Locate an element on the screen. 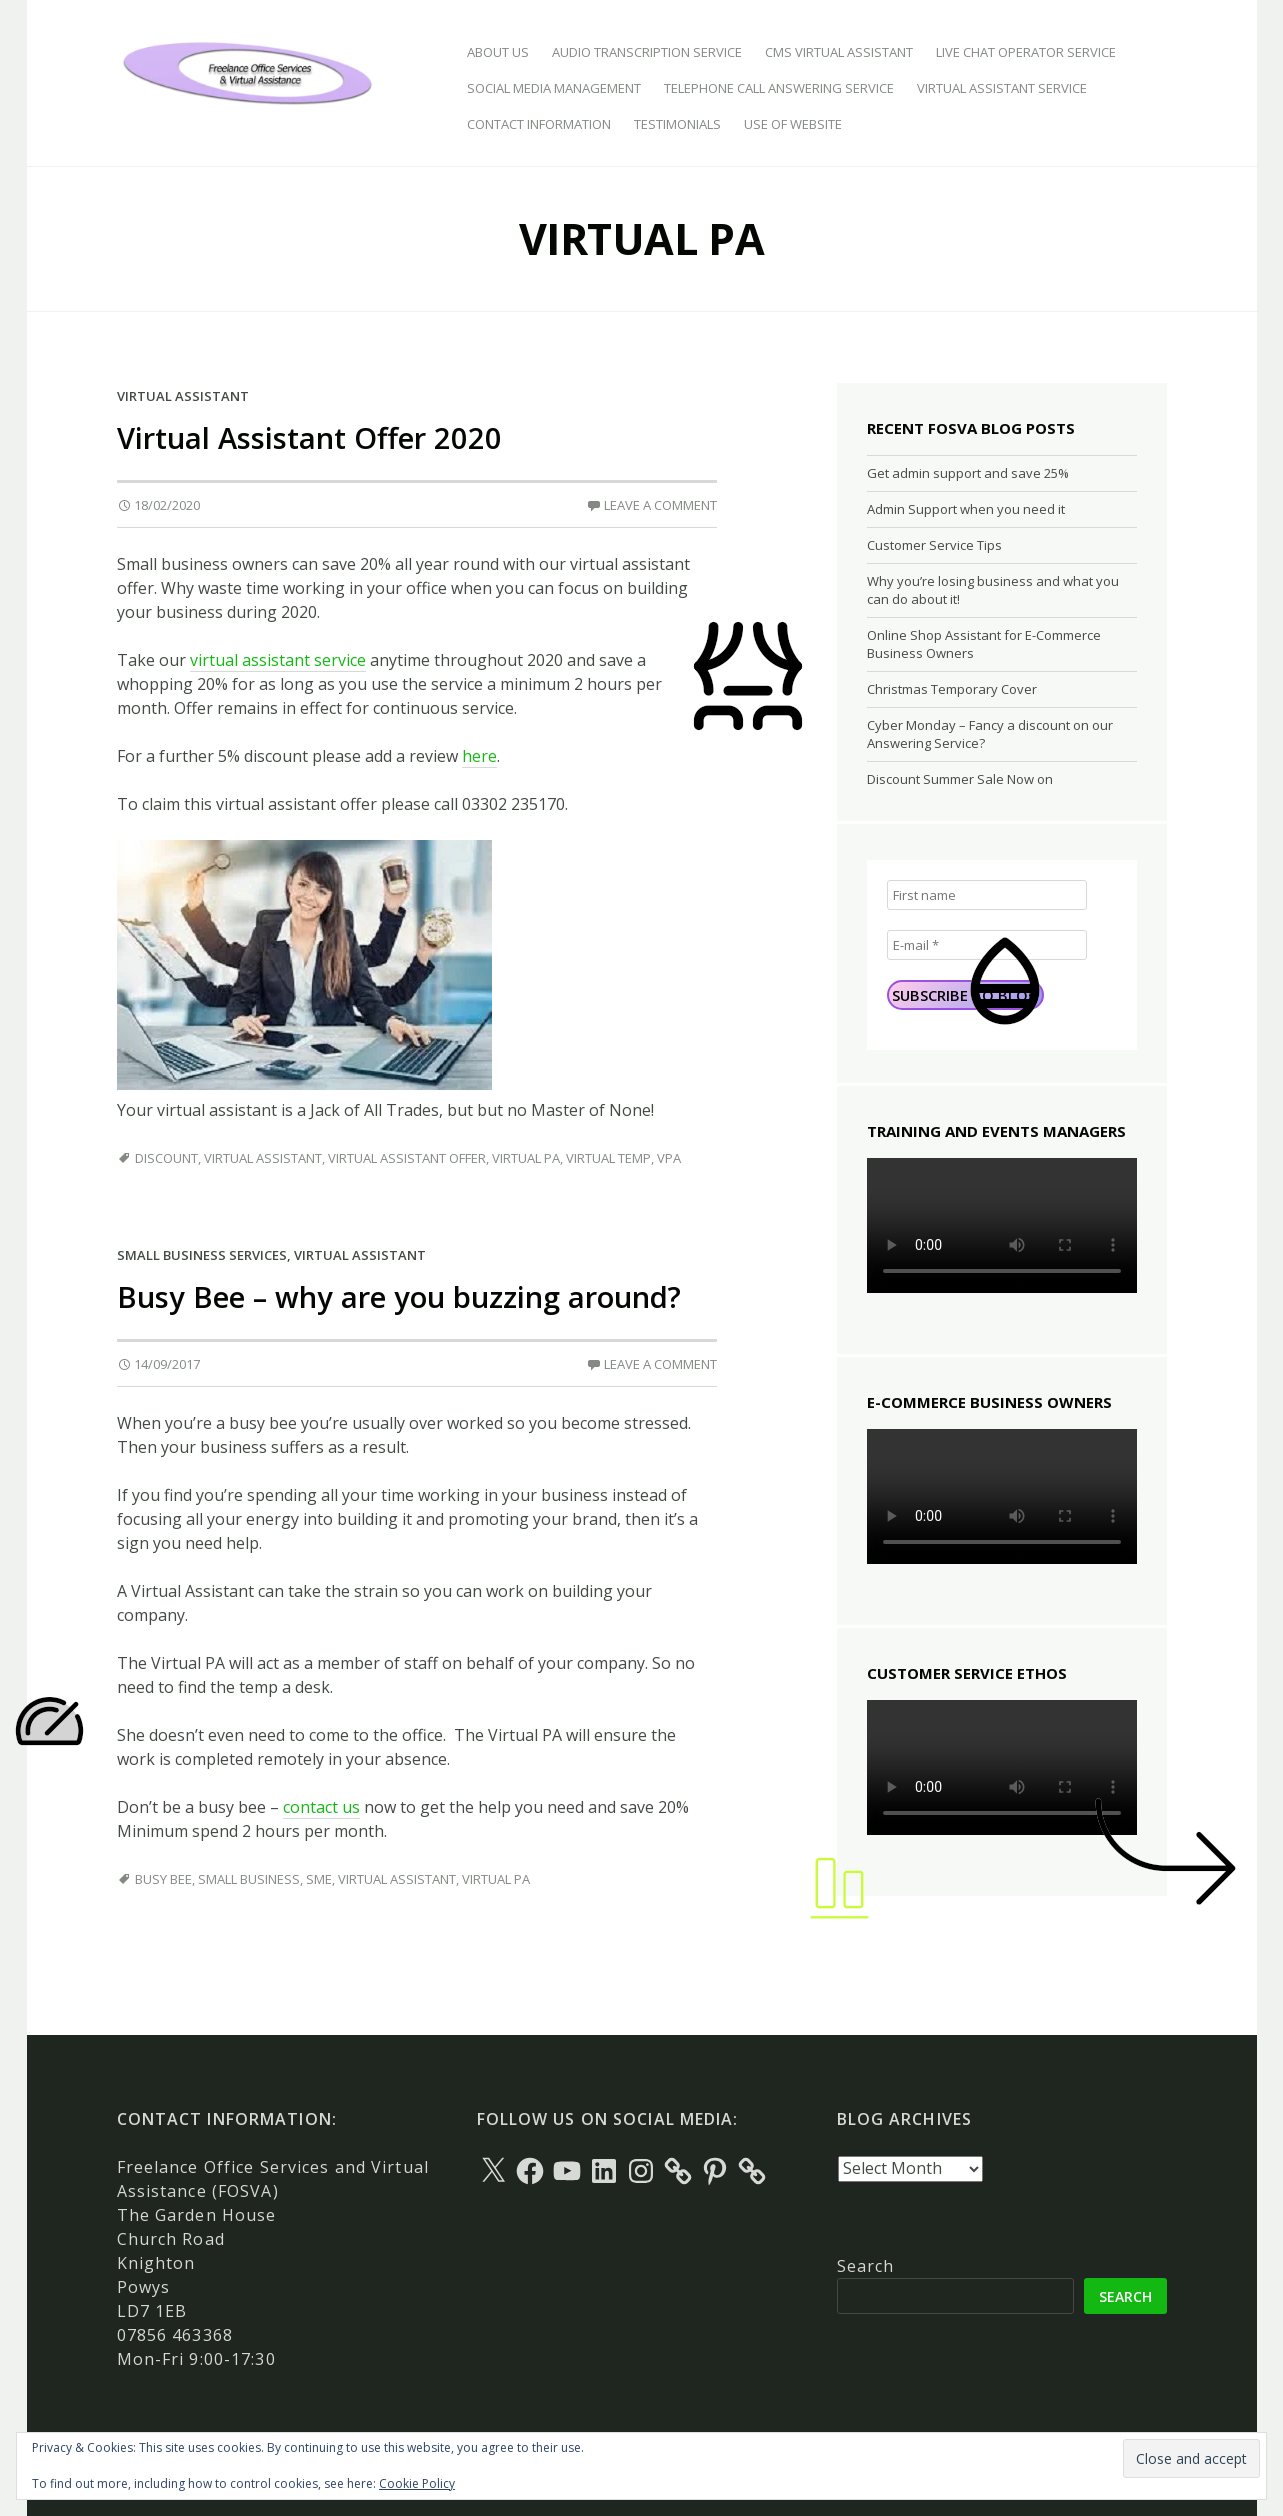  access theater or cinema listings is located at coordinates (748, 676).